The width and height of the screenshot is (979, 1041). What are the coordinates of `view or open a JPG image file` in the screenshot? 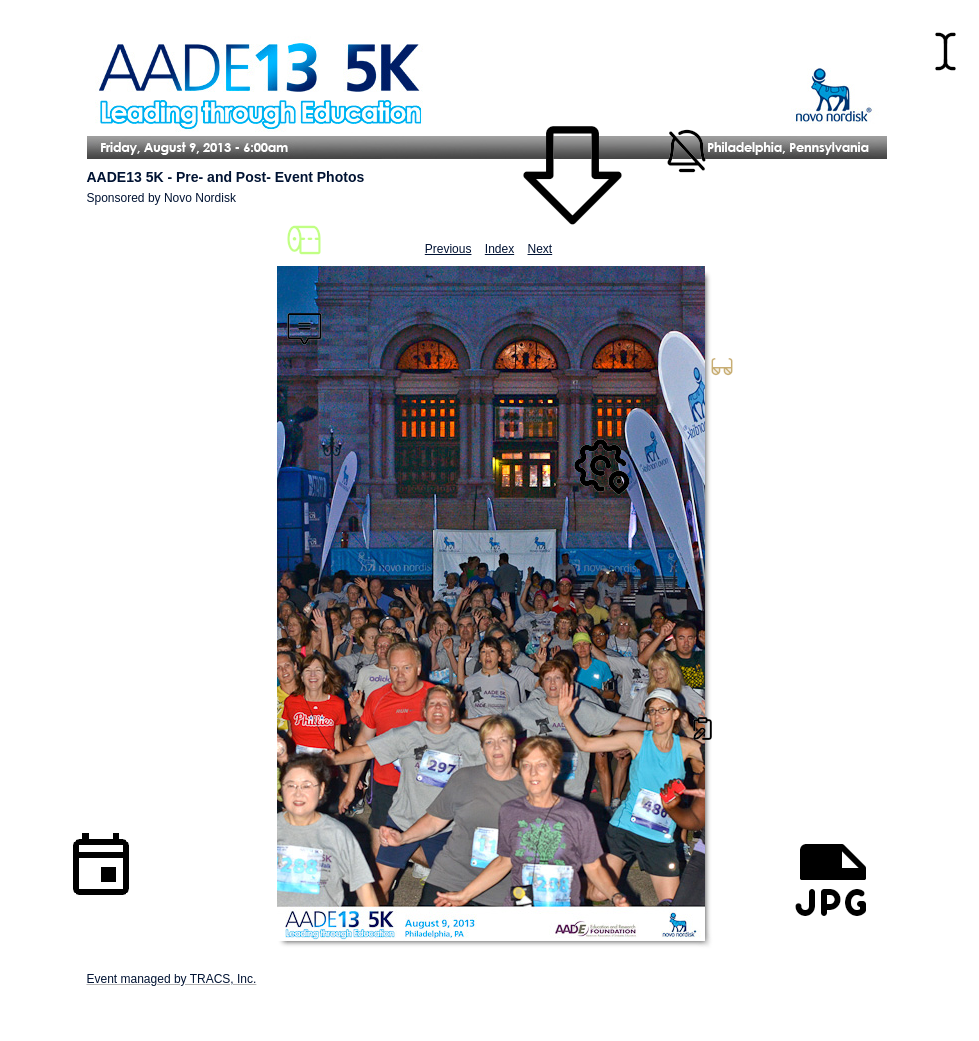 It's located at (833, 883).